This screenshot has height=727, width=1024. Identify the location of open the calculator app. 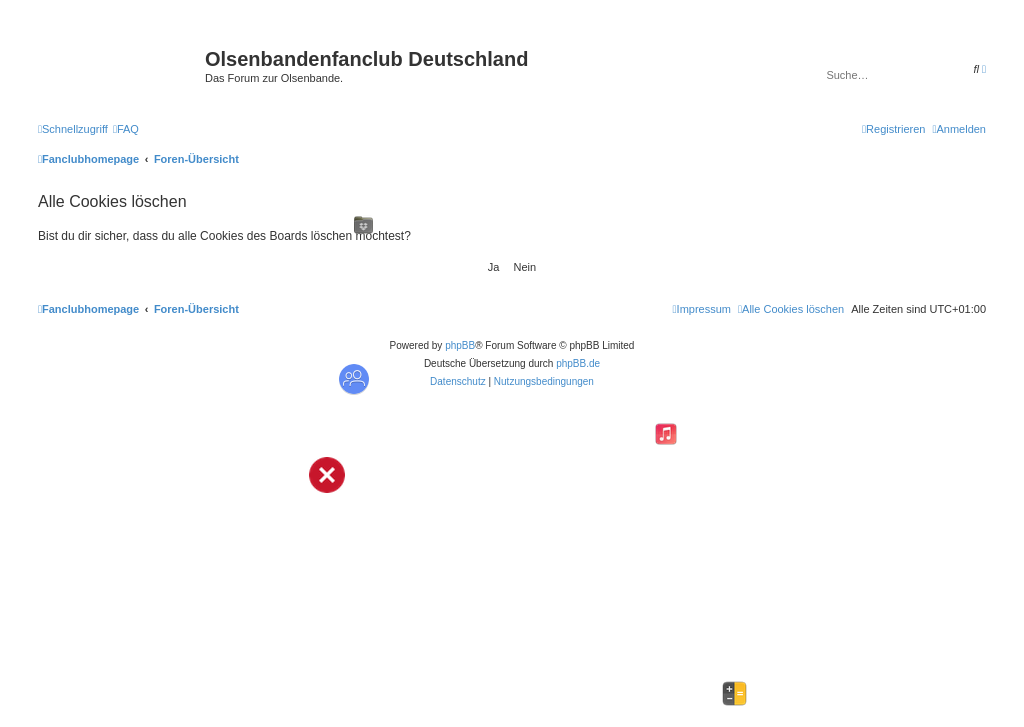
(734, 693).